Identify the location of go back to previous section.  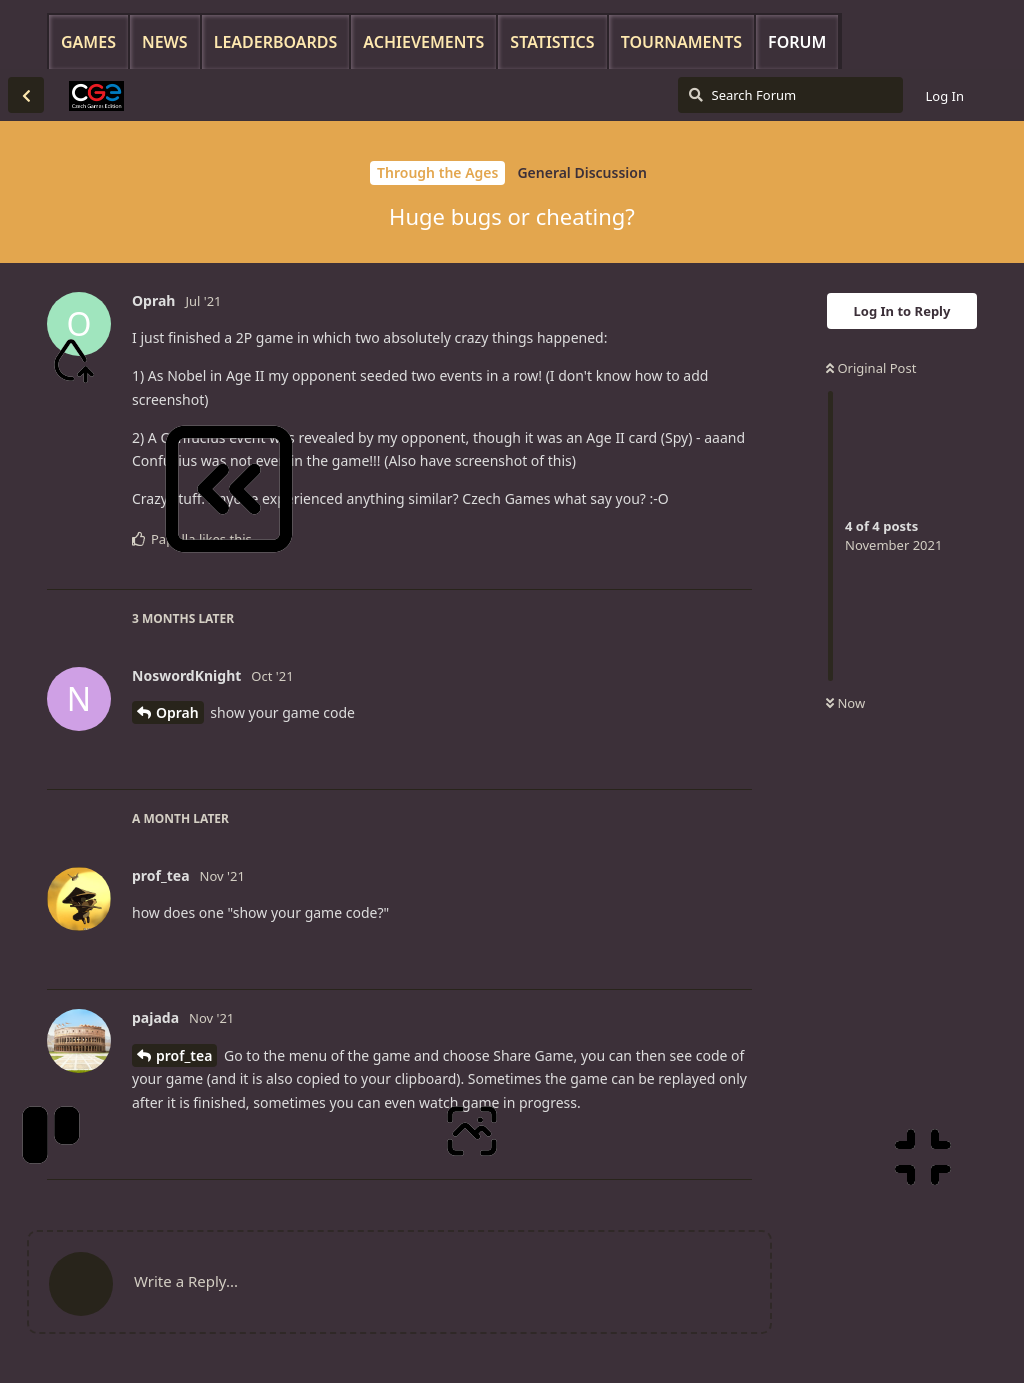
(229, 489).